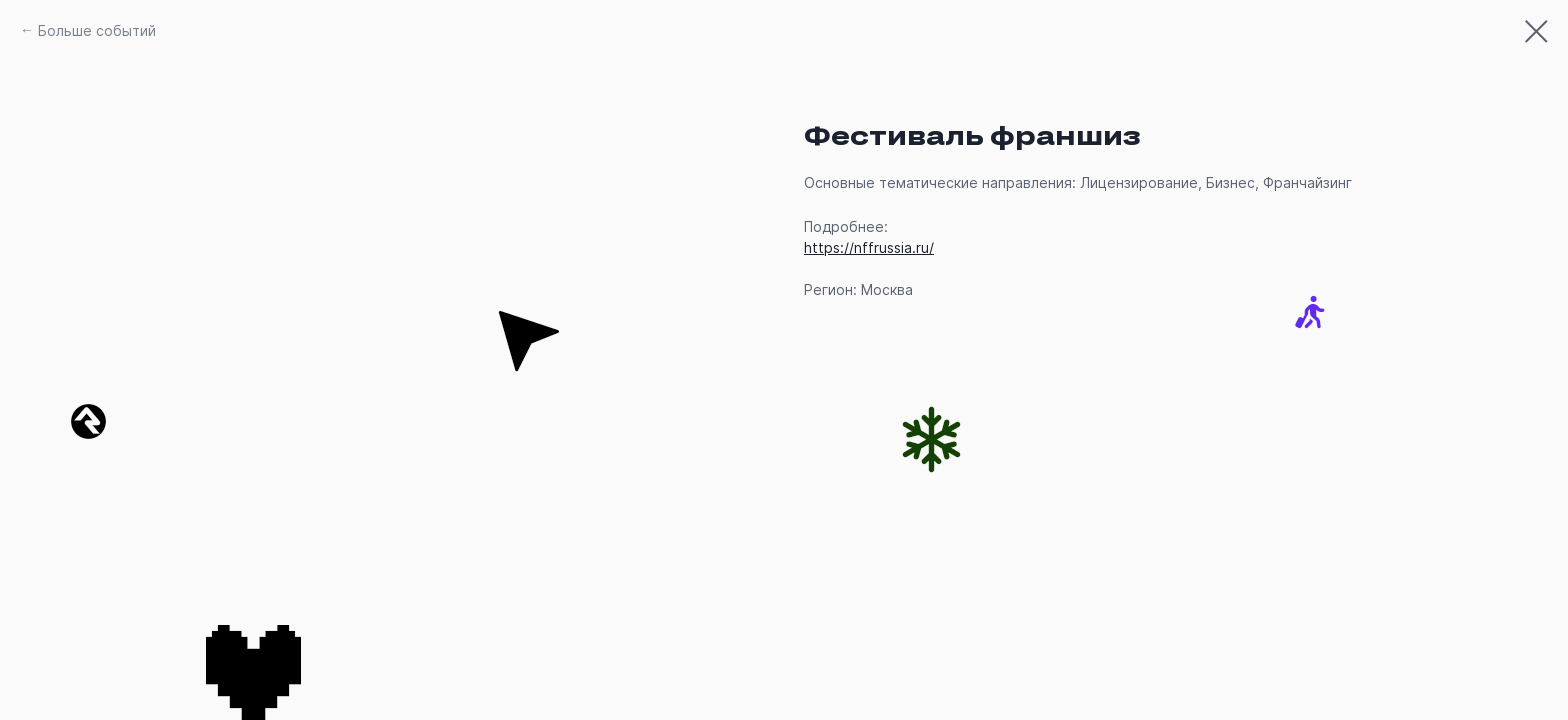 The height and width of the screenshot is (720, 1568). I want to click on open Rock RMS church management app, so click(88, 421).